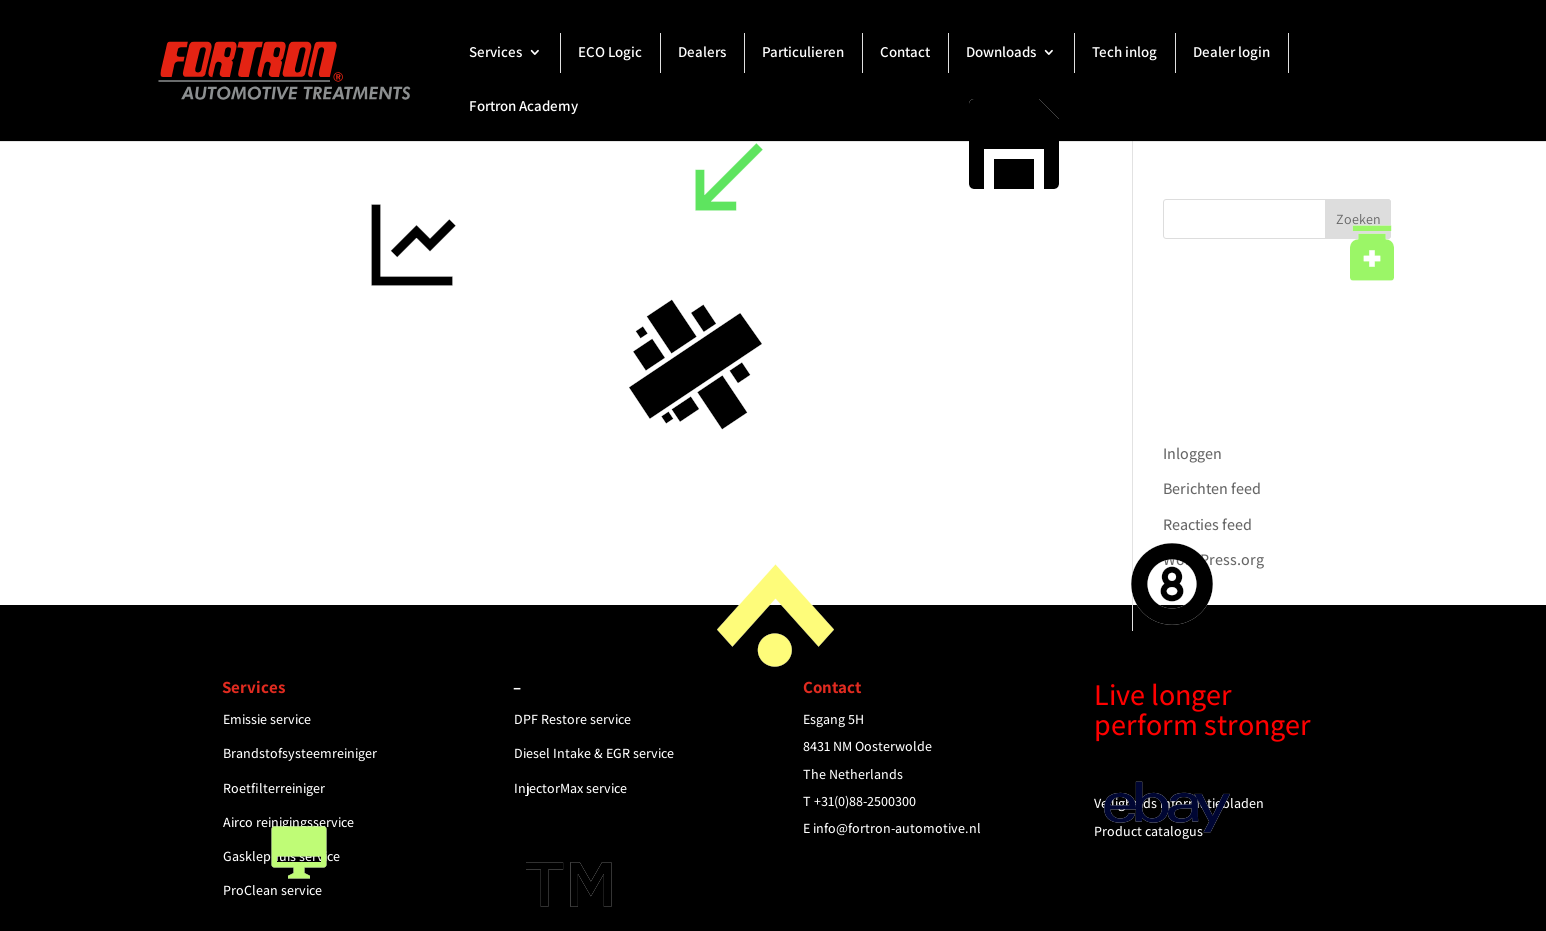 The height and width of the screenshot is (931, 1546). What do you see at coordinates (775, 615) in the screenshot?
I see `upptime status monitoring service logo` at bounding box center [775, 615].